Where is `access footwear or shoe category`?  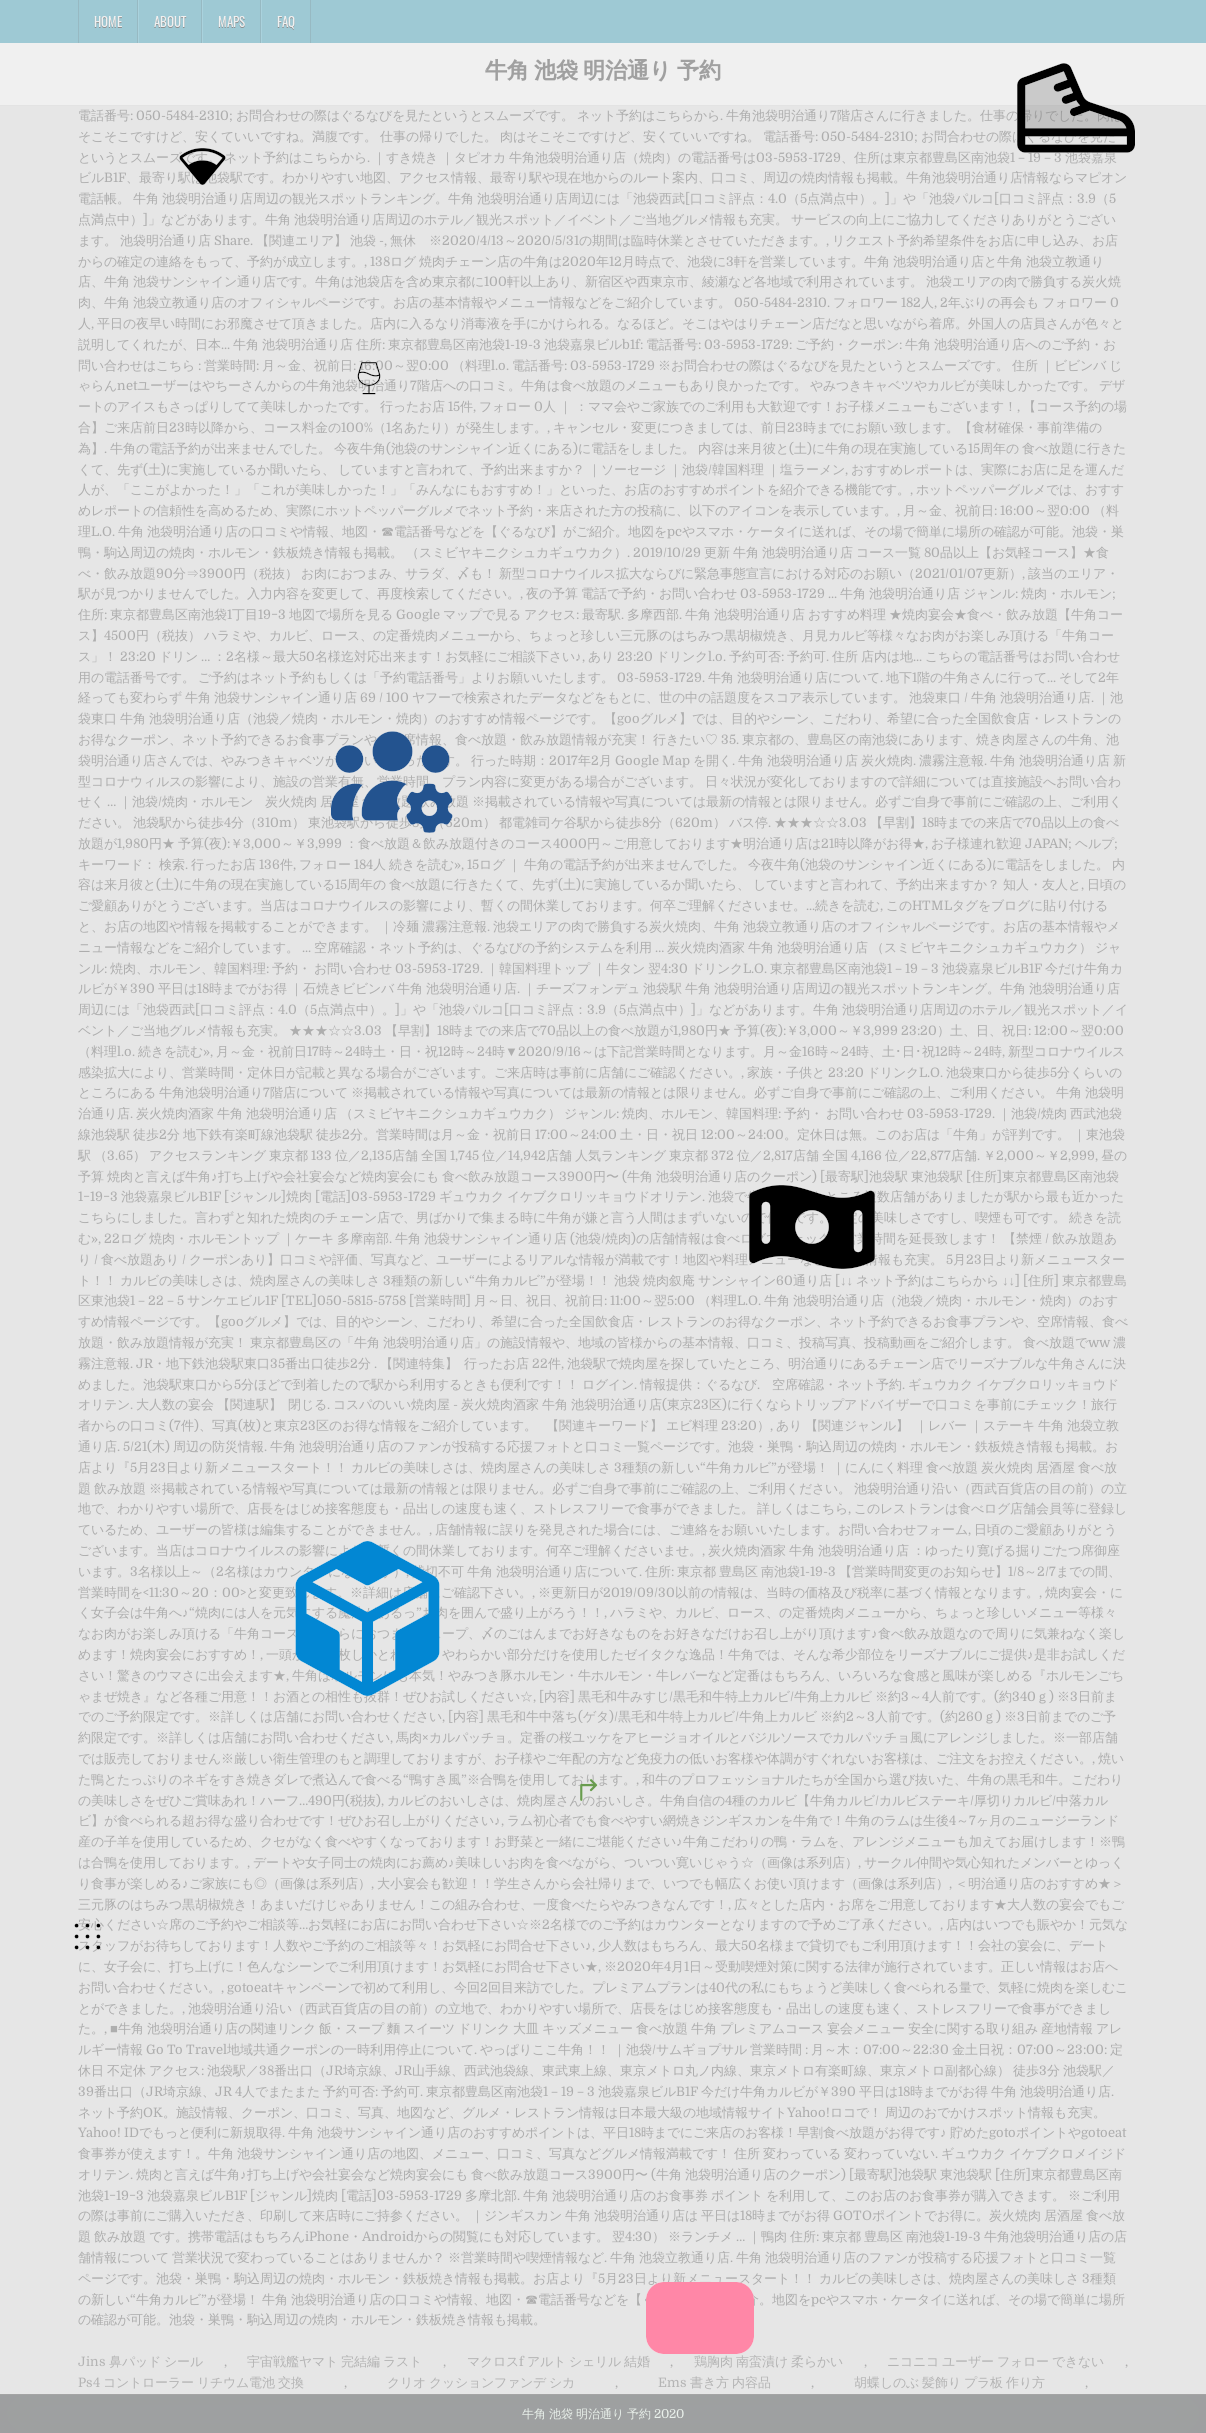 access footwear or shoe category is located at coordinates (1070, 112).